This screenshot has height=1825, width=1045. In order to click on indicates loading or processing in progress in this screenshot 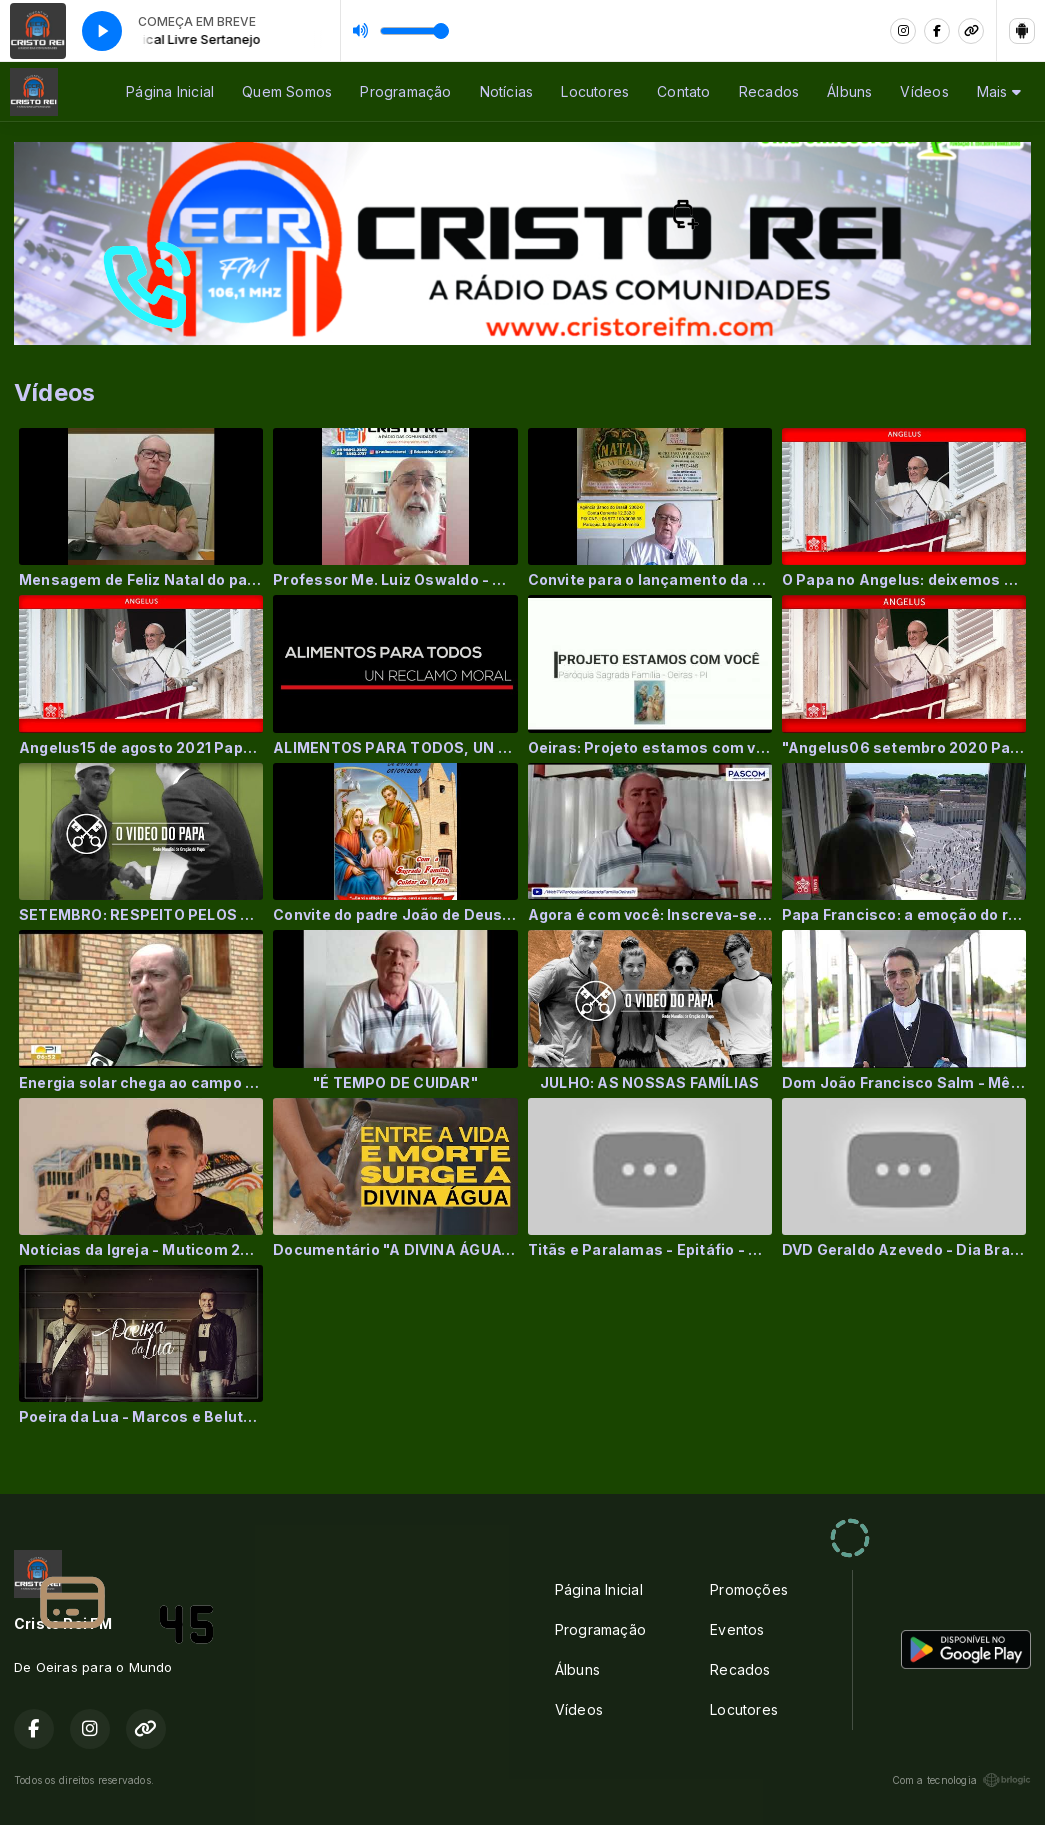, I will do `click(850, 1538)`.